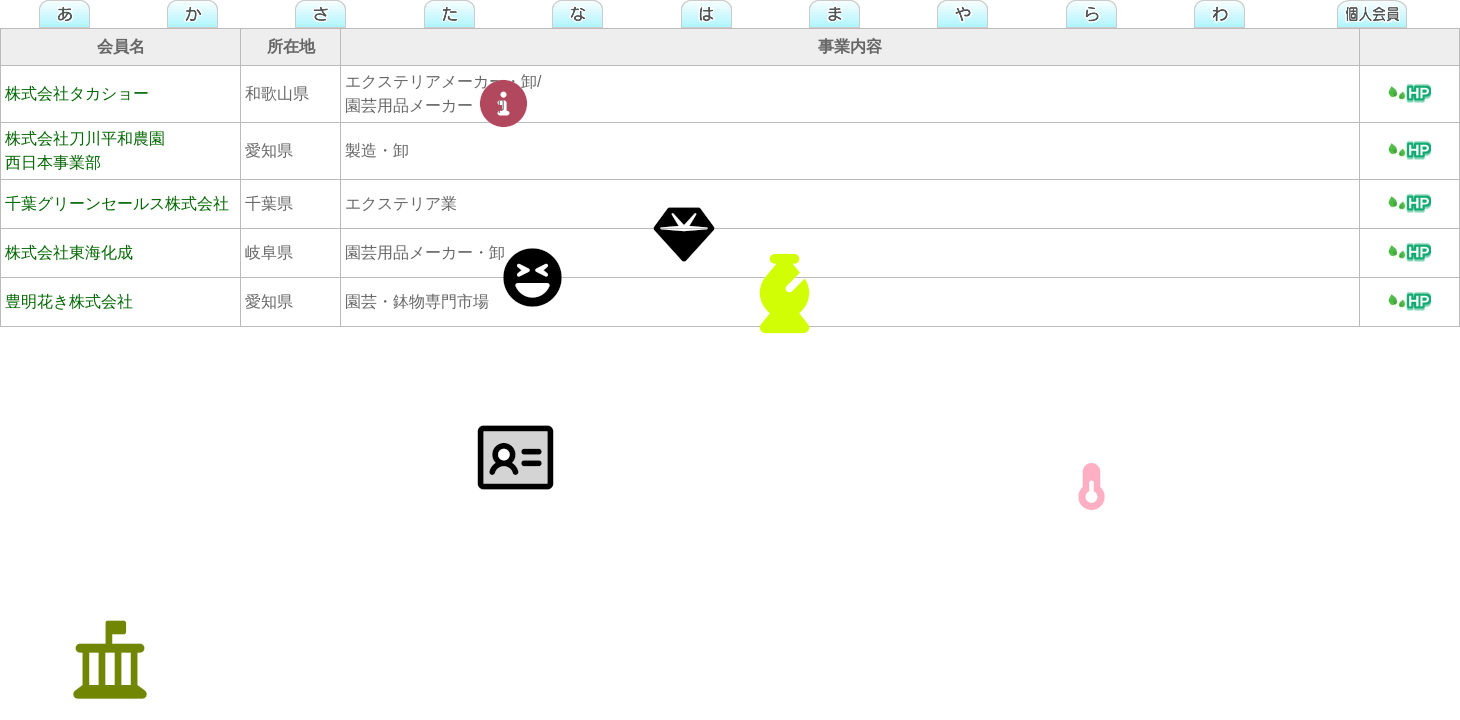  What do you see at coordinates (110, 662) in the screenshot?
I see `view government or civic locations` at bounding box center [110, 662].